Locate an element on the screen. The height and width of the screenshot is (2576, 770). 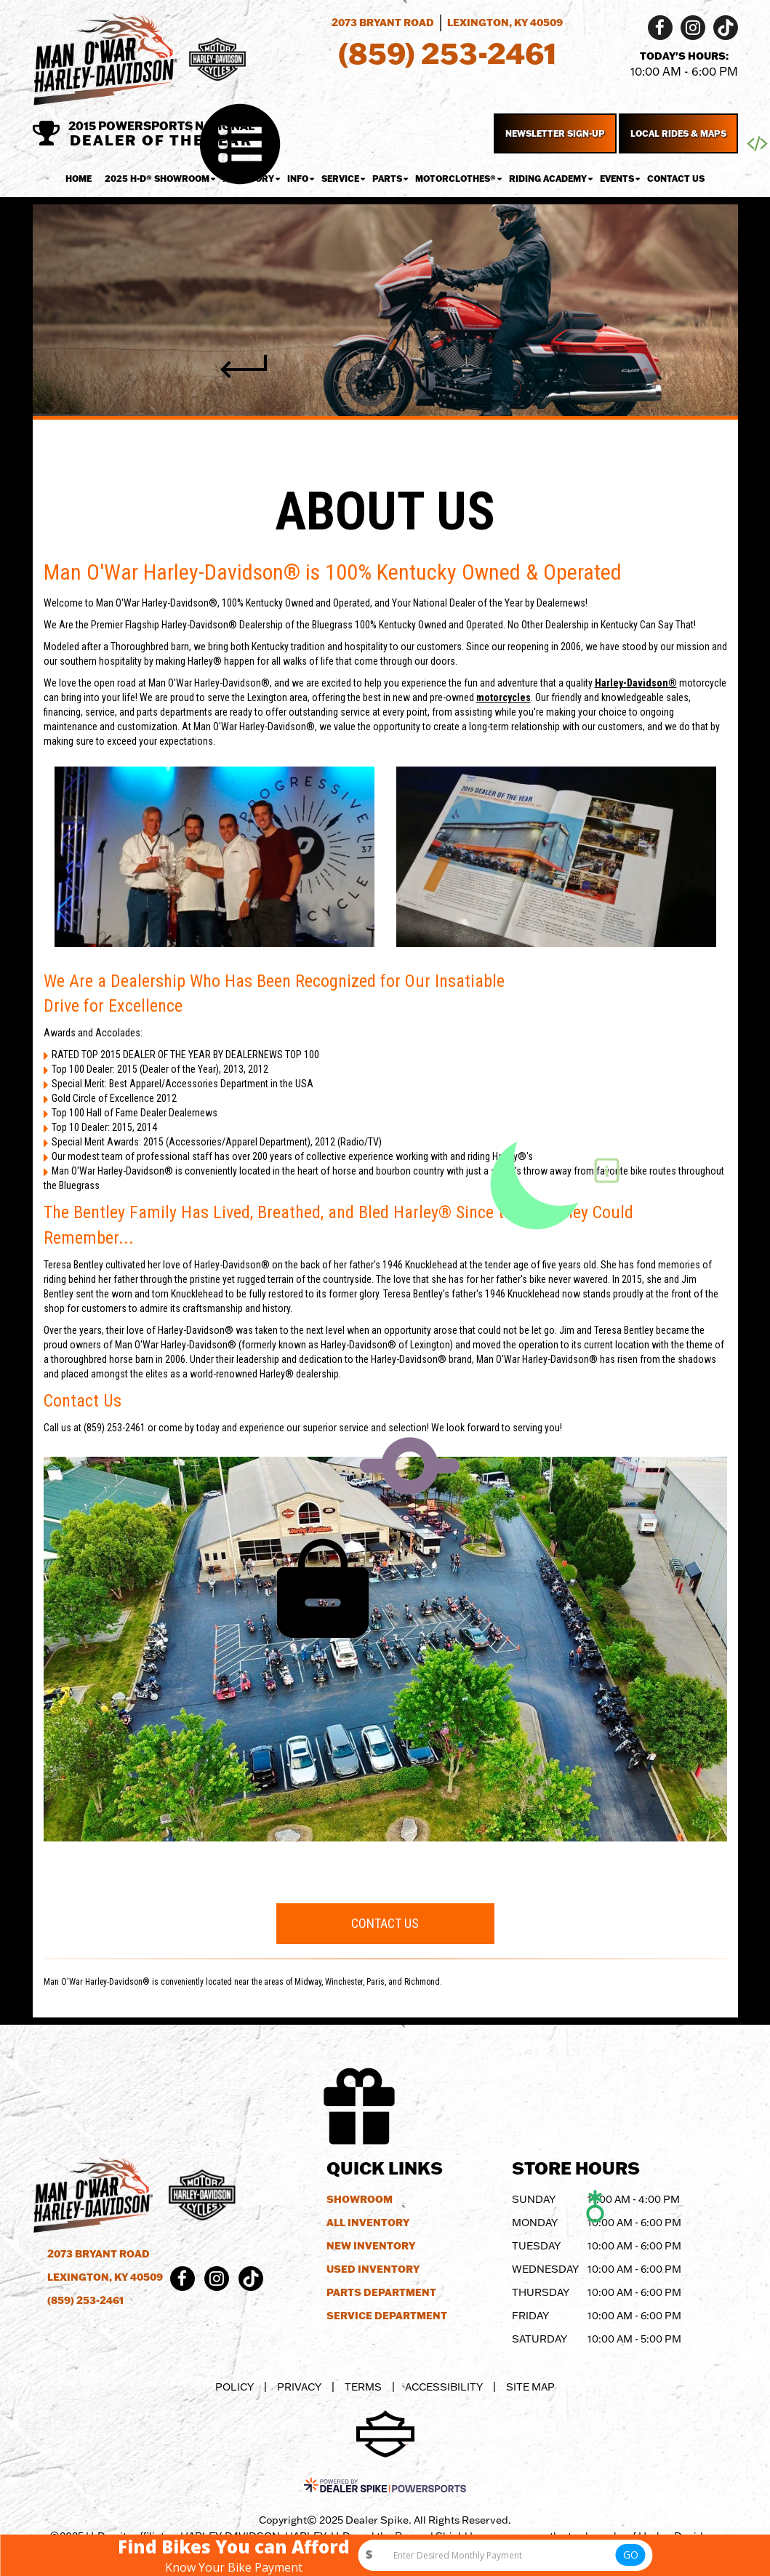
access gifts or rewards is located at coordinates (359, 2106).